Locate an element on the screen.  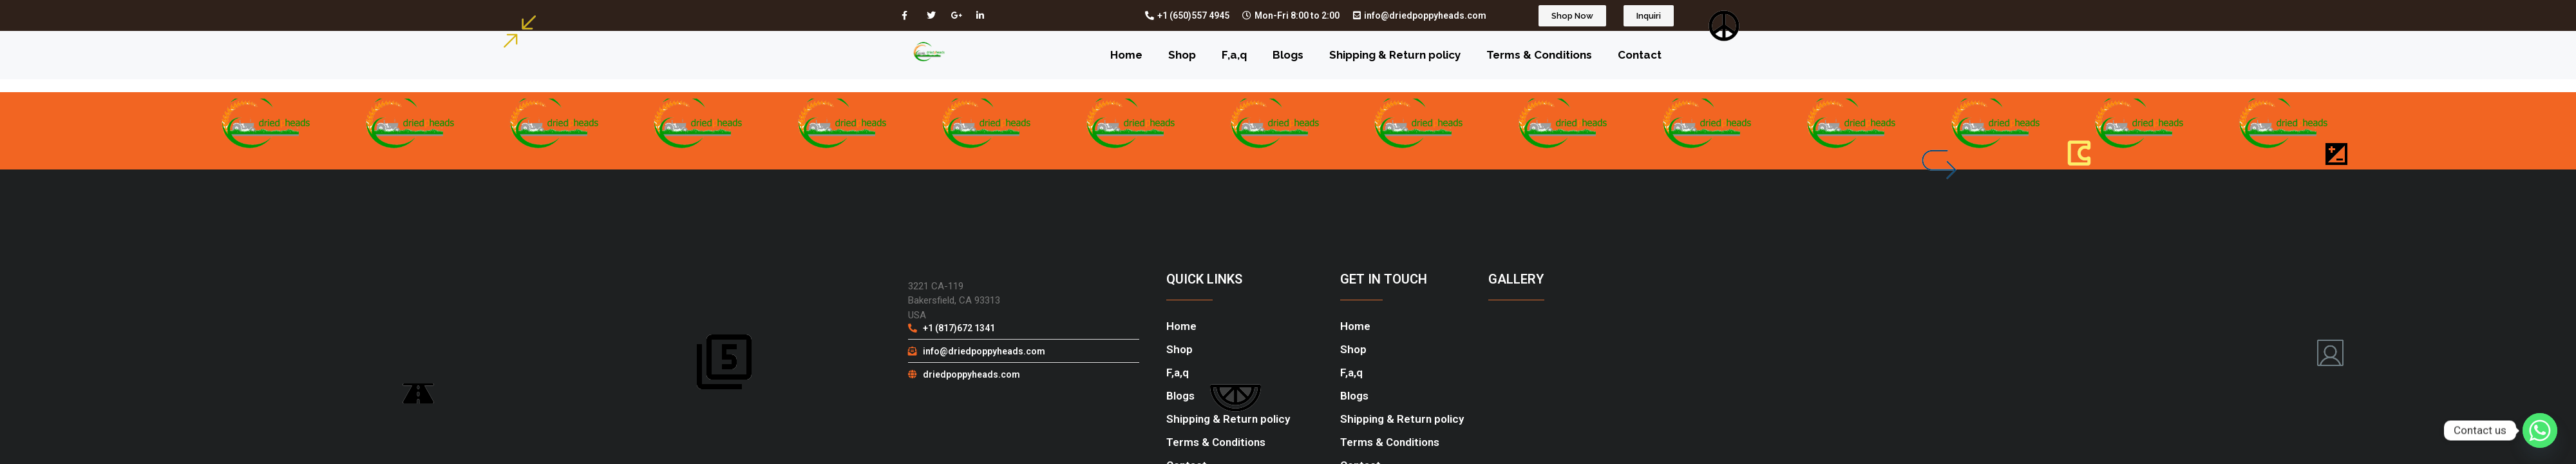
view user profile is located at coordinates (2330, 353).